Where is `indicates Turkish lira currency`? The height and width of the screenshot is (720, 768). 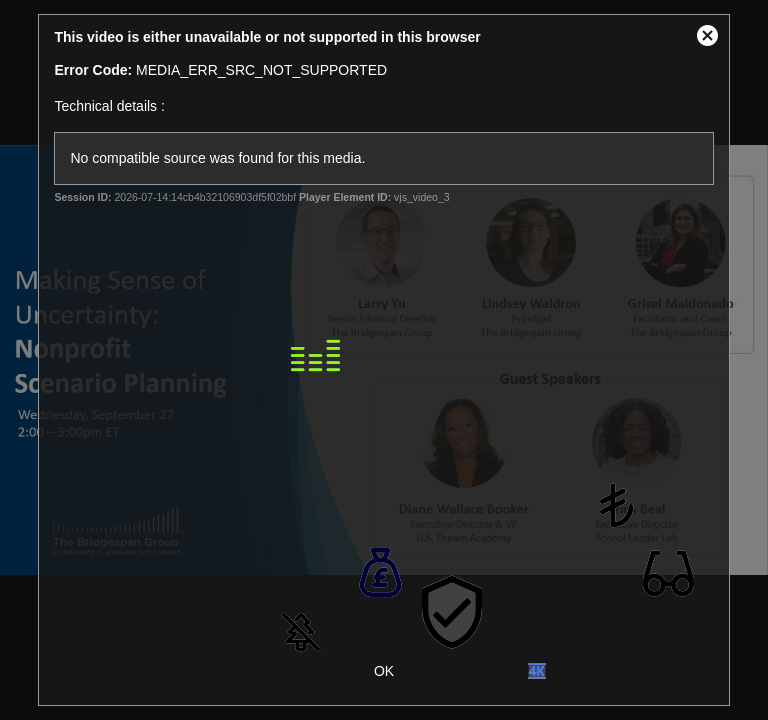 indicates Turkish lira currency is located at coordinates (618, 504).